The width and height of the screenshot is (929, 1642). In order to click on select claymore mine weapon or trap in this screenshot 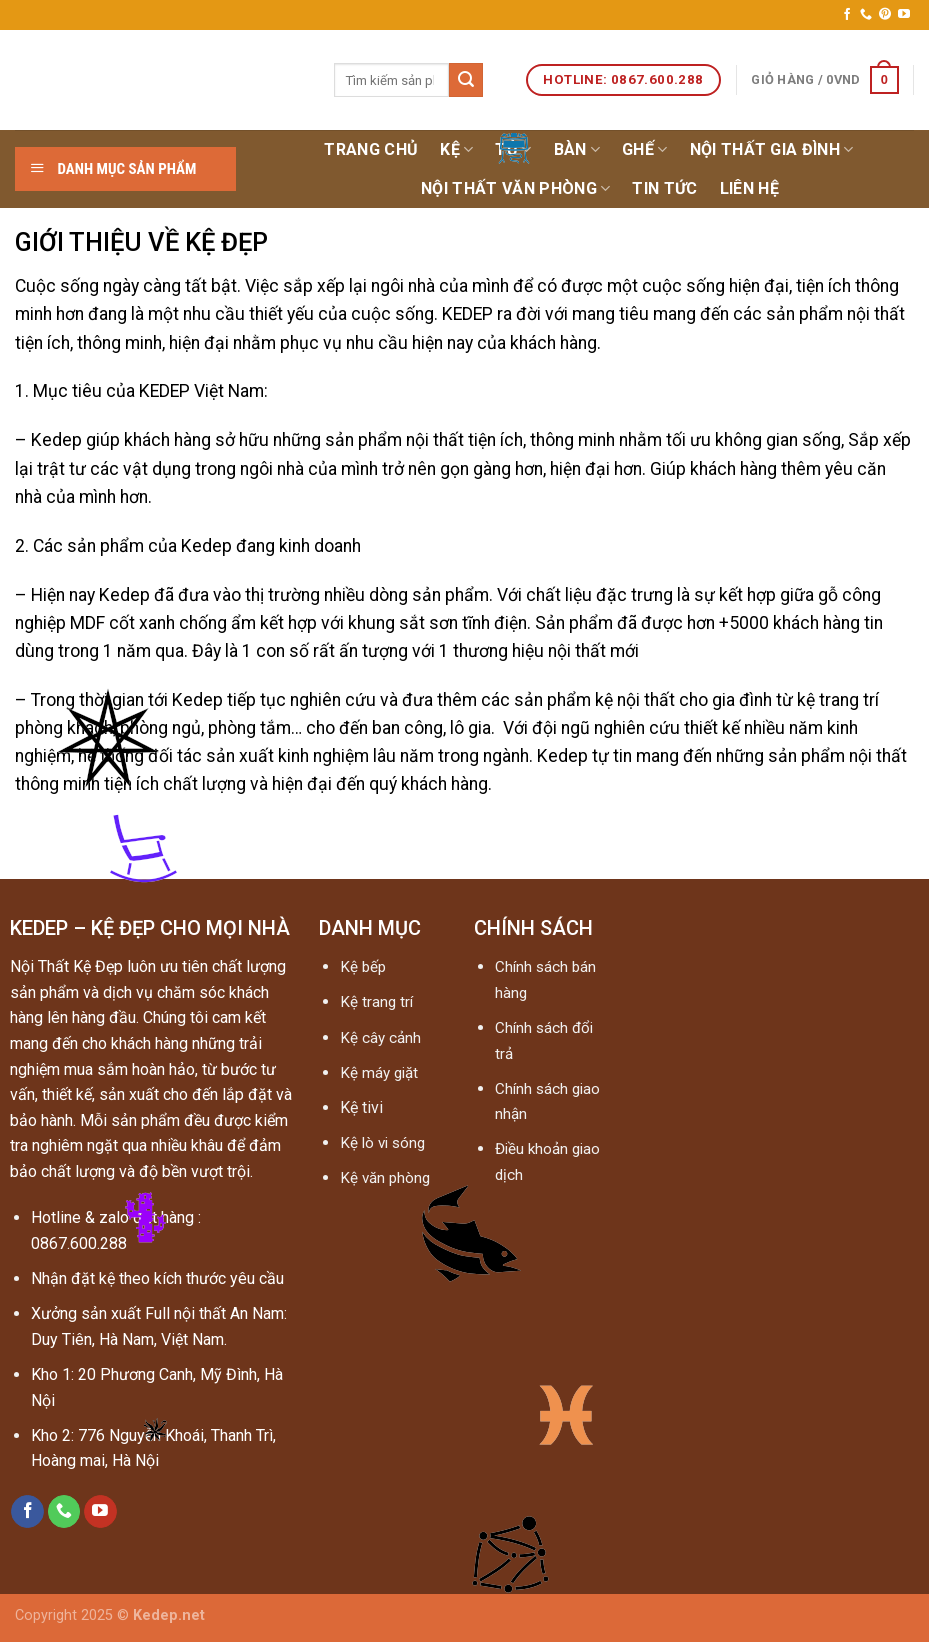, I will do `click(514, 148)`.